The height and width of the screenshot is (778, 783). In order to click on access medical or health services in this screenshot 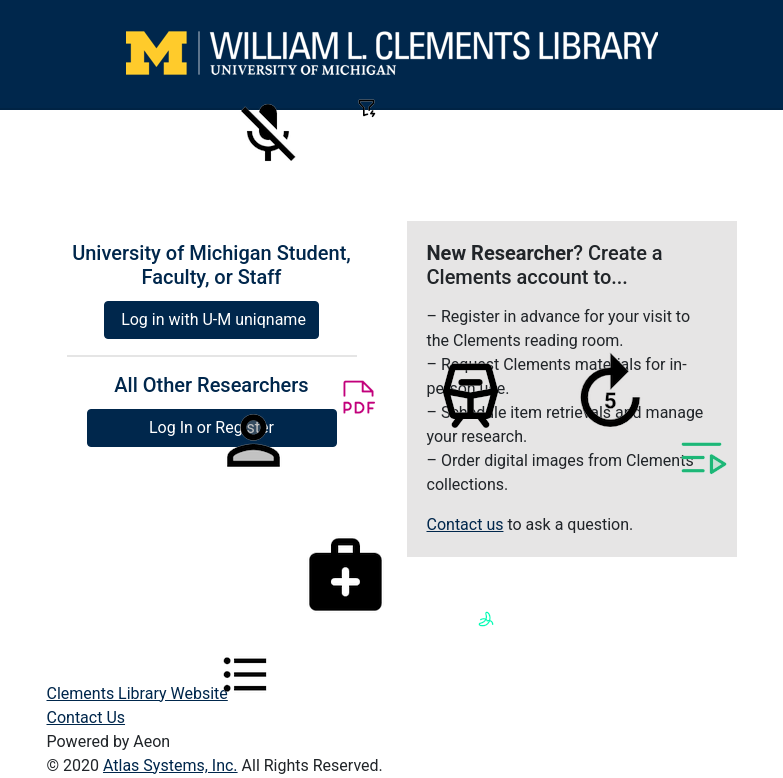, I will do `click(345, 574)`.